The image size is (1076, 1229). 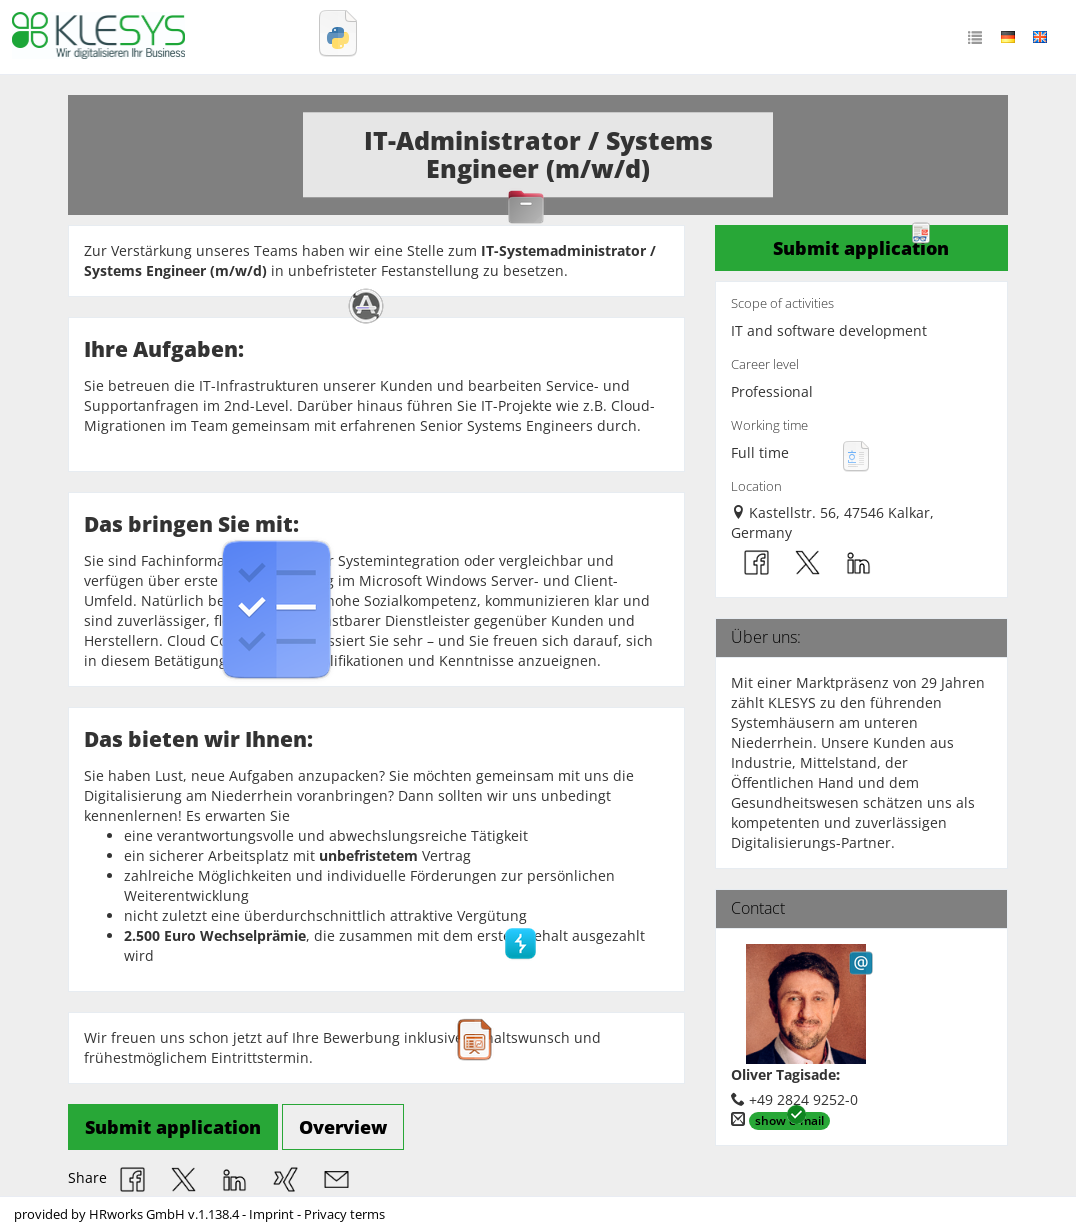 I want to click on open the software updater application, so click(x=366, y=306).